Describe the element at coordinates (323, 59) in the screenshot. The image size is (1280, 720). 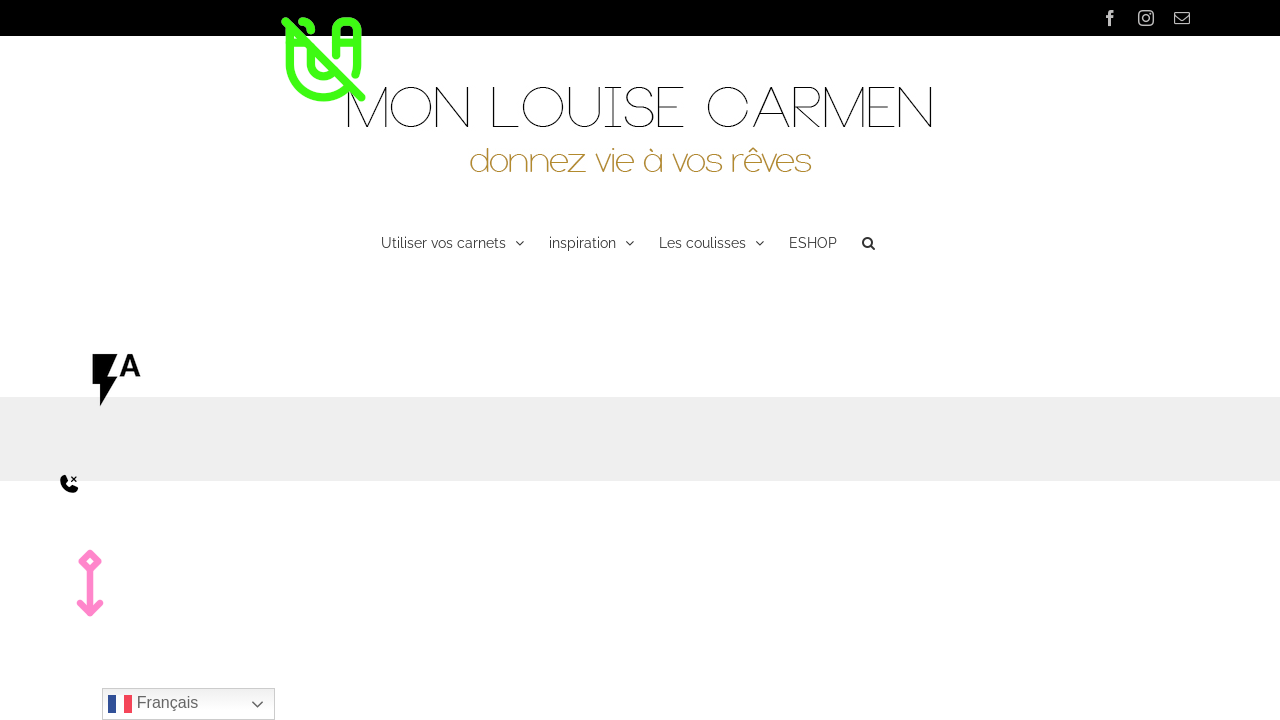
I see `disable magnetic snap or alignment` at that location.